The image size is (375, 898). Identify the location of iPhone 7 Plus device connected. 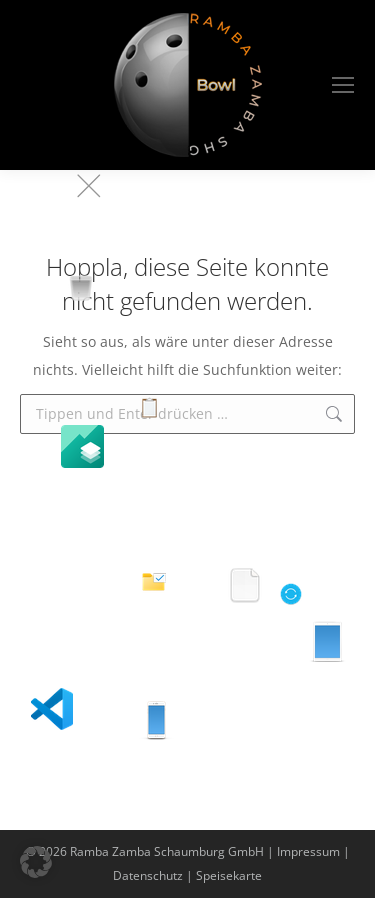
(156, 720).